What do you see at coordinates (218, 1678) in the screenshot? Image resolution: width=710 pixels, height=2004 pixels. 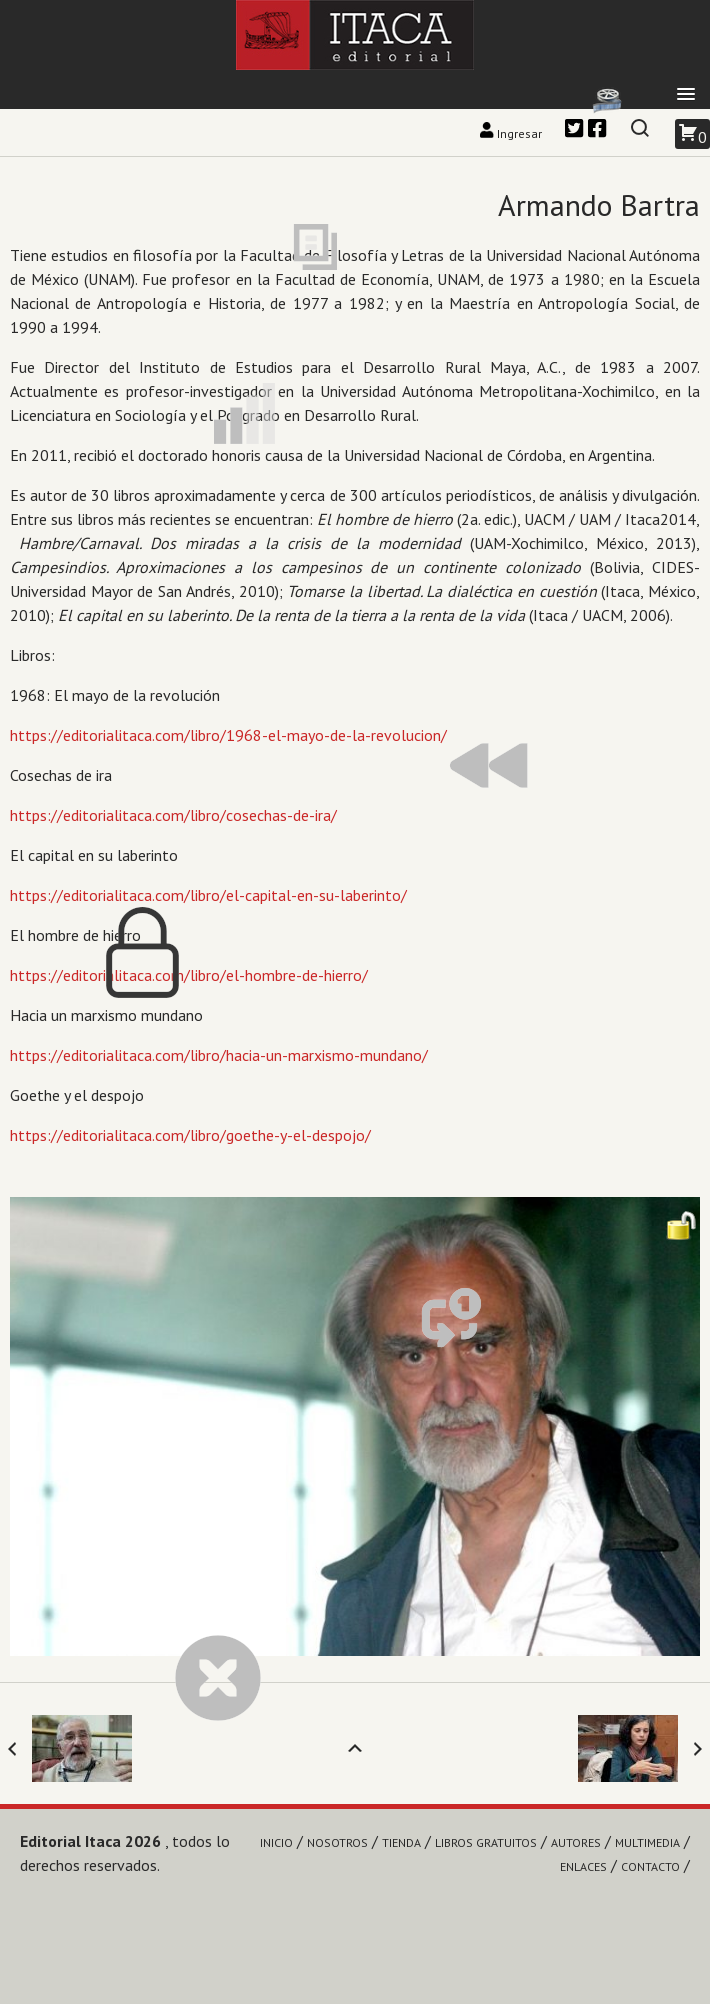 I see `delete selected item` at bounding box center [218, 1678].